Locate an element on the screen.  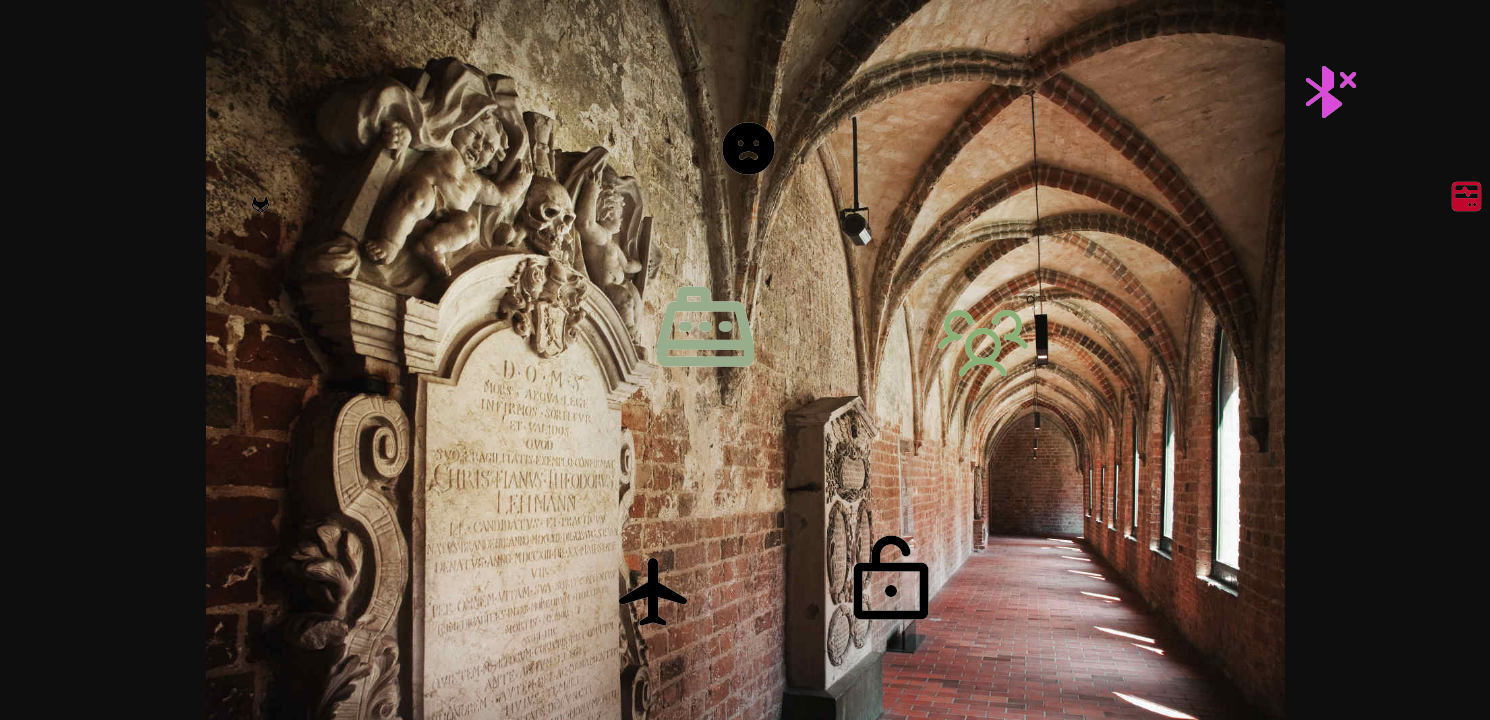
view group members or team is located at coordinates (983, 340).